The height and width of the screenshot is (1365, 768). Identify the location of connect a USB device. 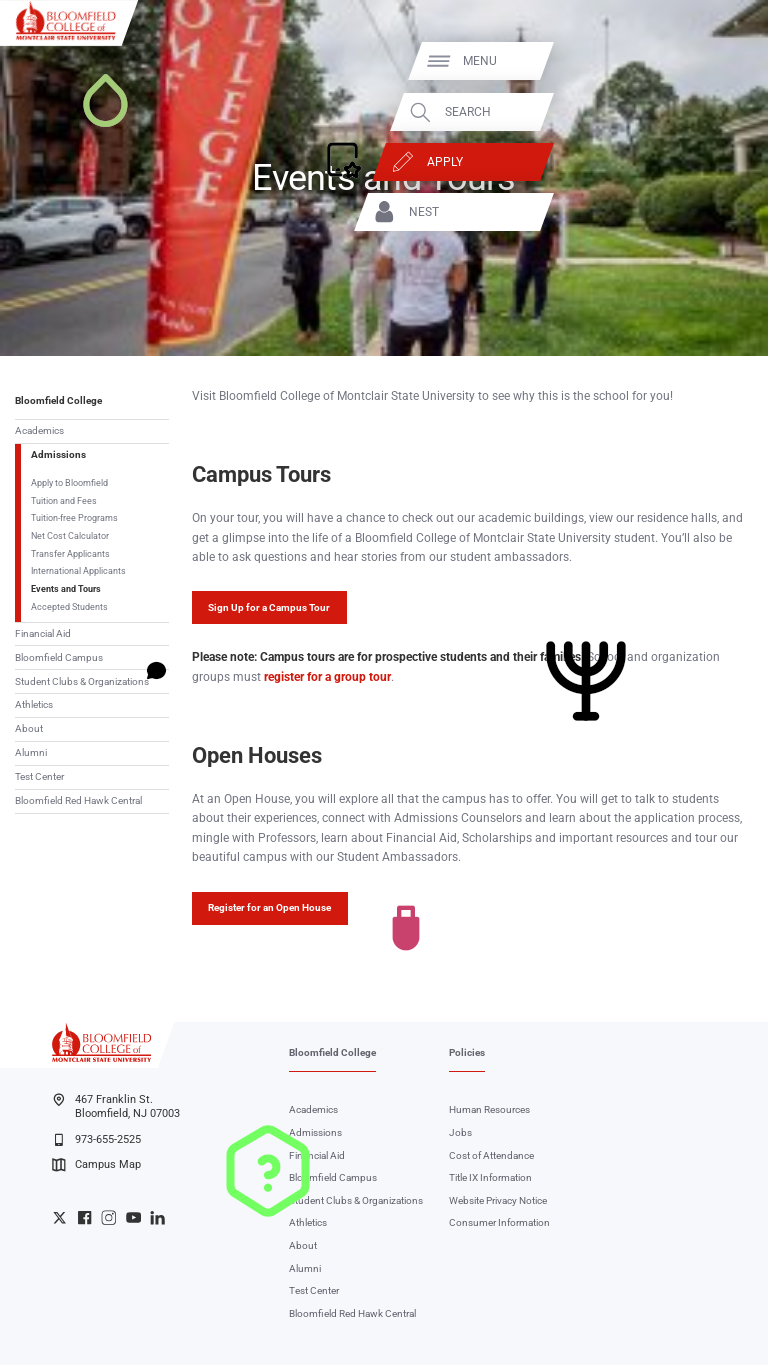
(406, 928).